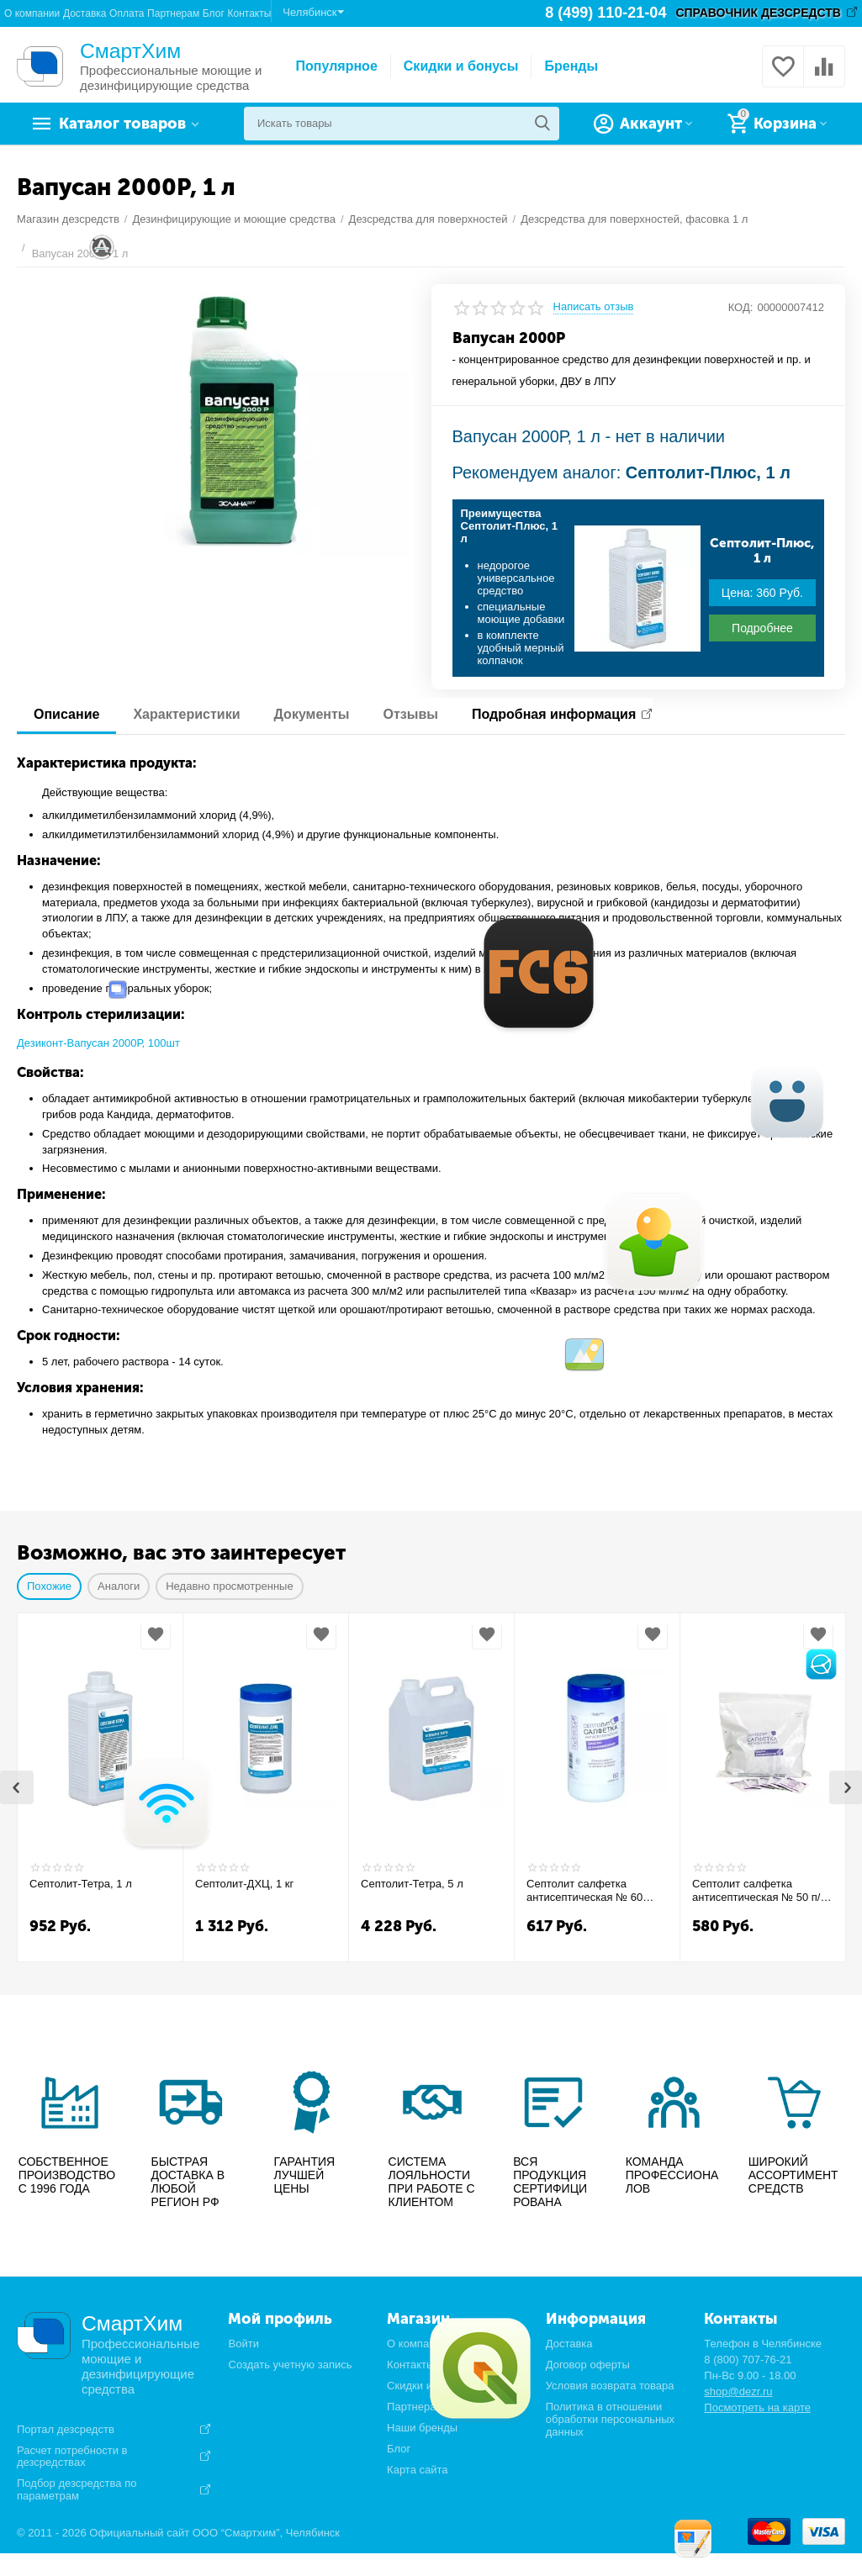 This screenshot has height=2576, width=862. I want to click on open gajim instant messaging app, so click(653, 1242).